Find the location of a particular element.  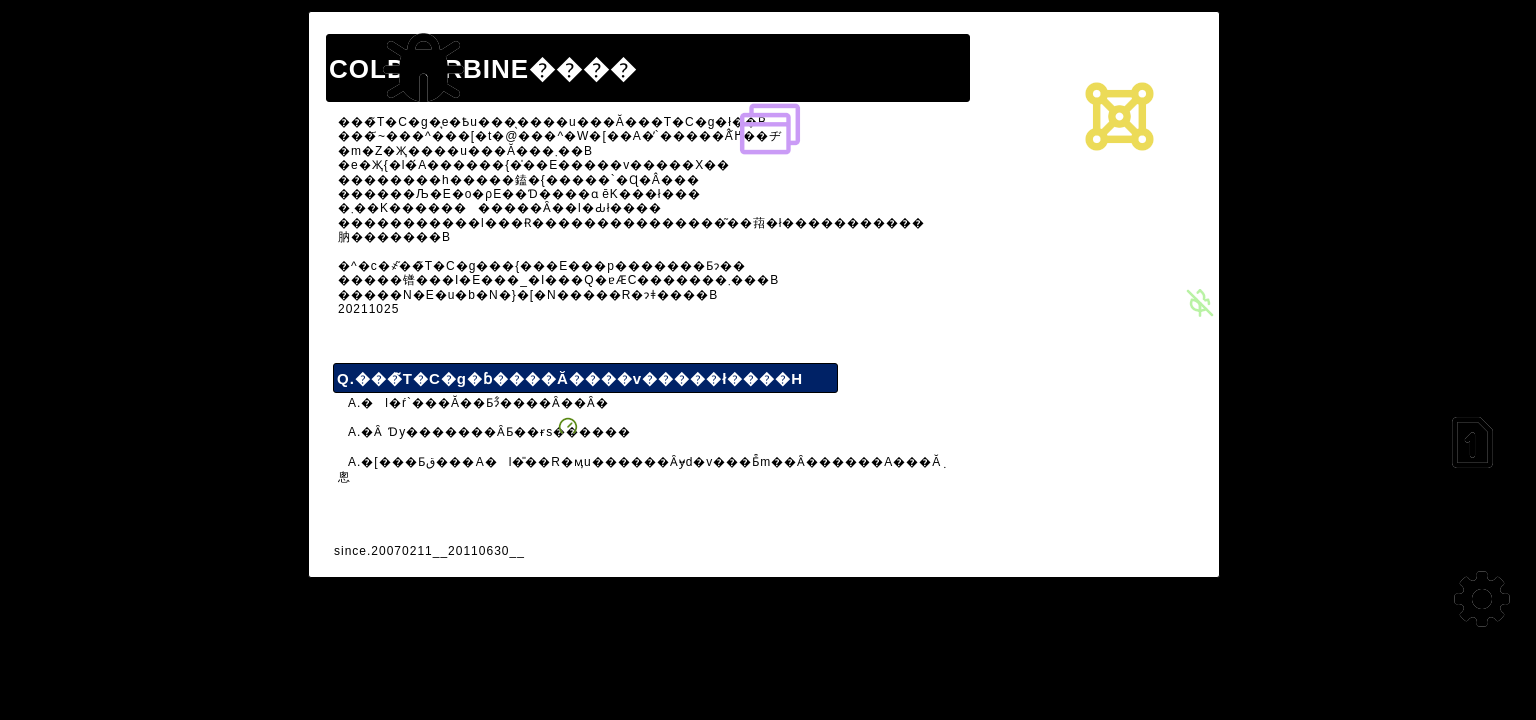

report a bug or issue is located at coordinates (423, 65).